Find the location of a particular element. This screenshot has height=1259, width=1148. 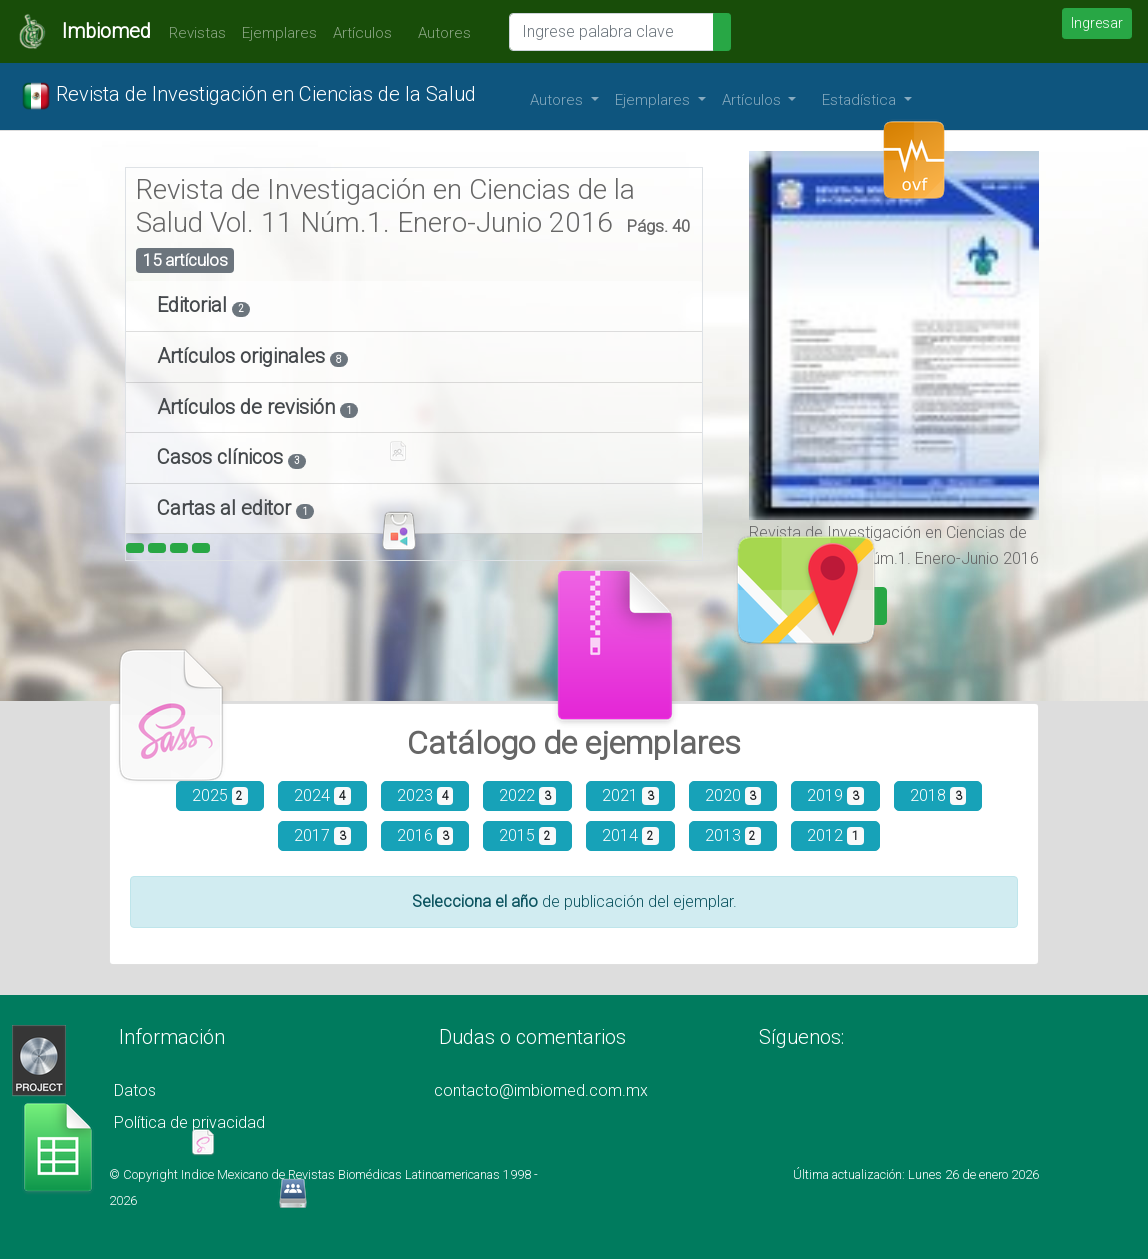

open a compressed RAR archive file is located at coordinates (615, 648).